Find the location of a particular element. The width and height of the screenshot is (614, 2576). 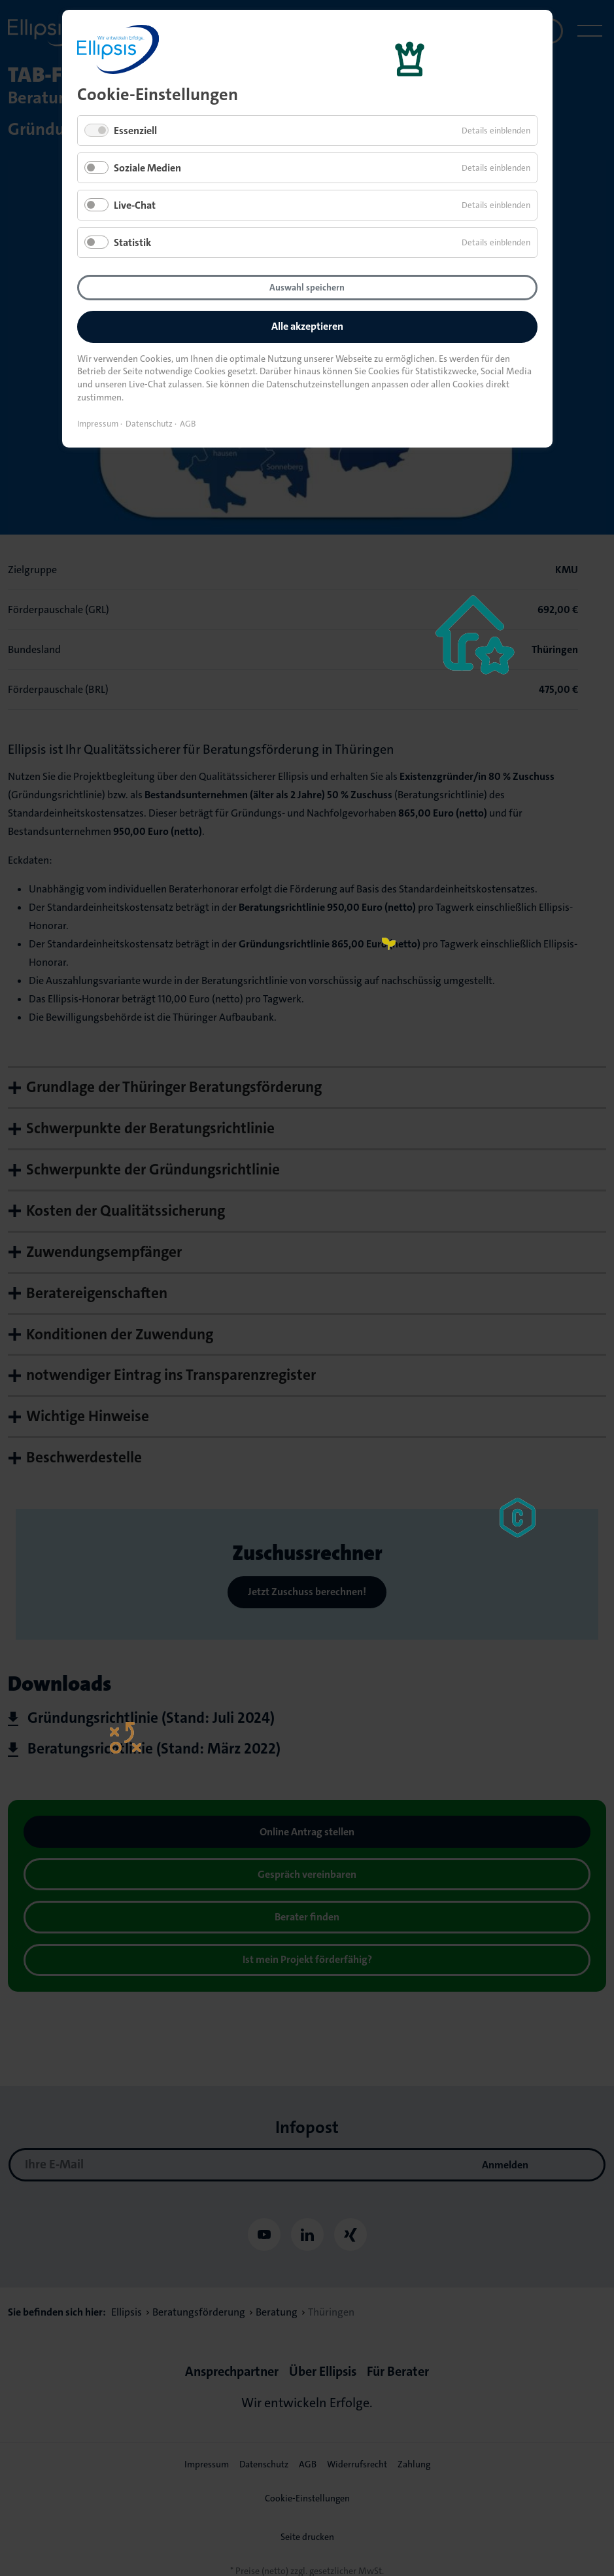

indicates eco-friendly or sustainable option is located at coordinates (388, 944).